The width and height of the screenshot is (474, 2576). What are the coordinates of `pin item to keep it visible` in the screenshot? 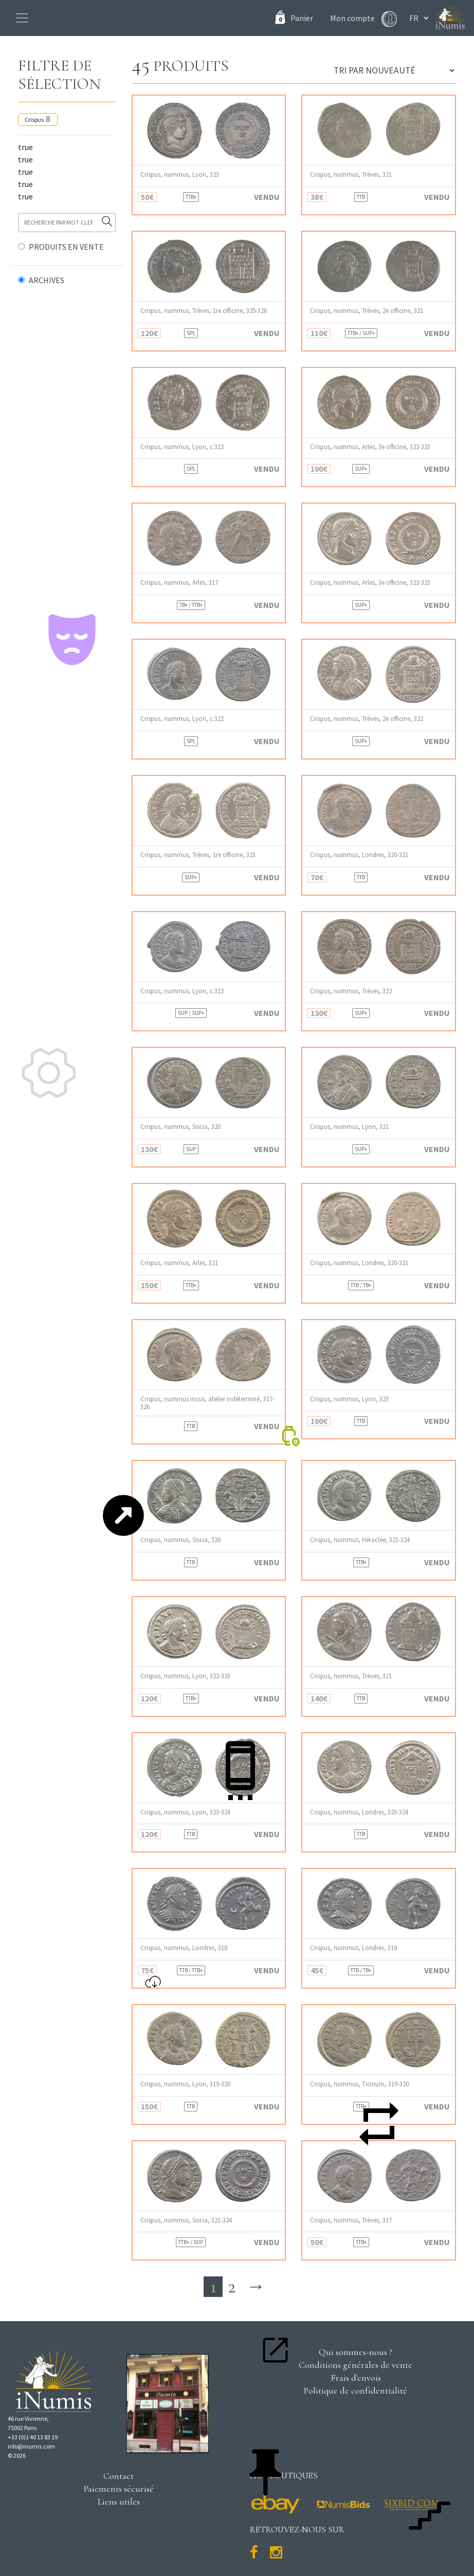 It's located at (265, 2472).